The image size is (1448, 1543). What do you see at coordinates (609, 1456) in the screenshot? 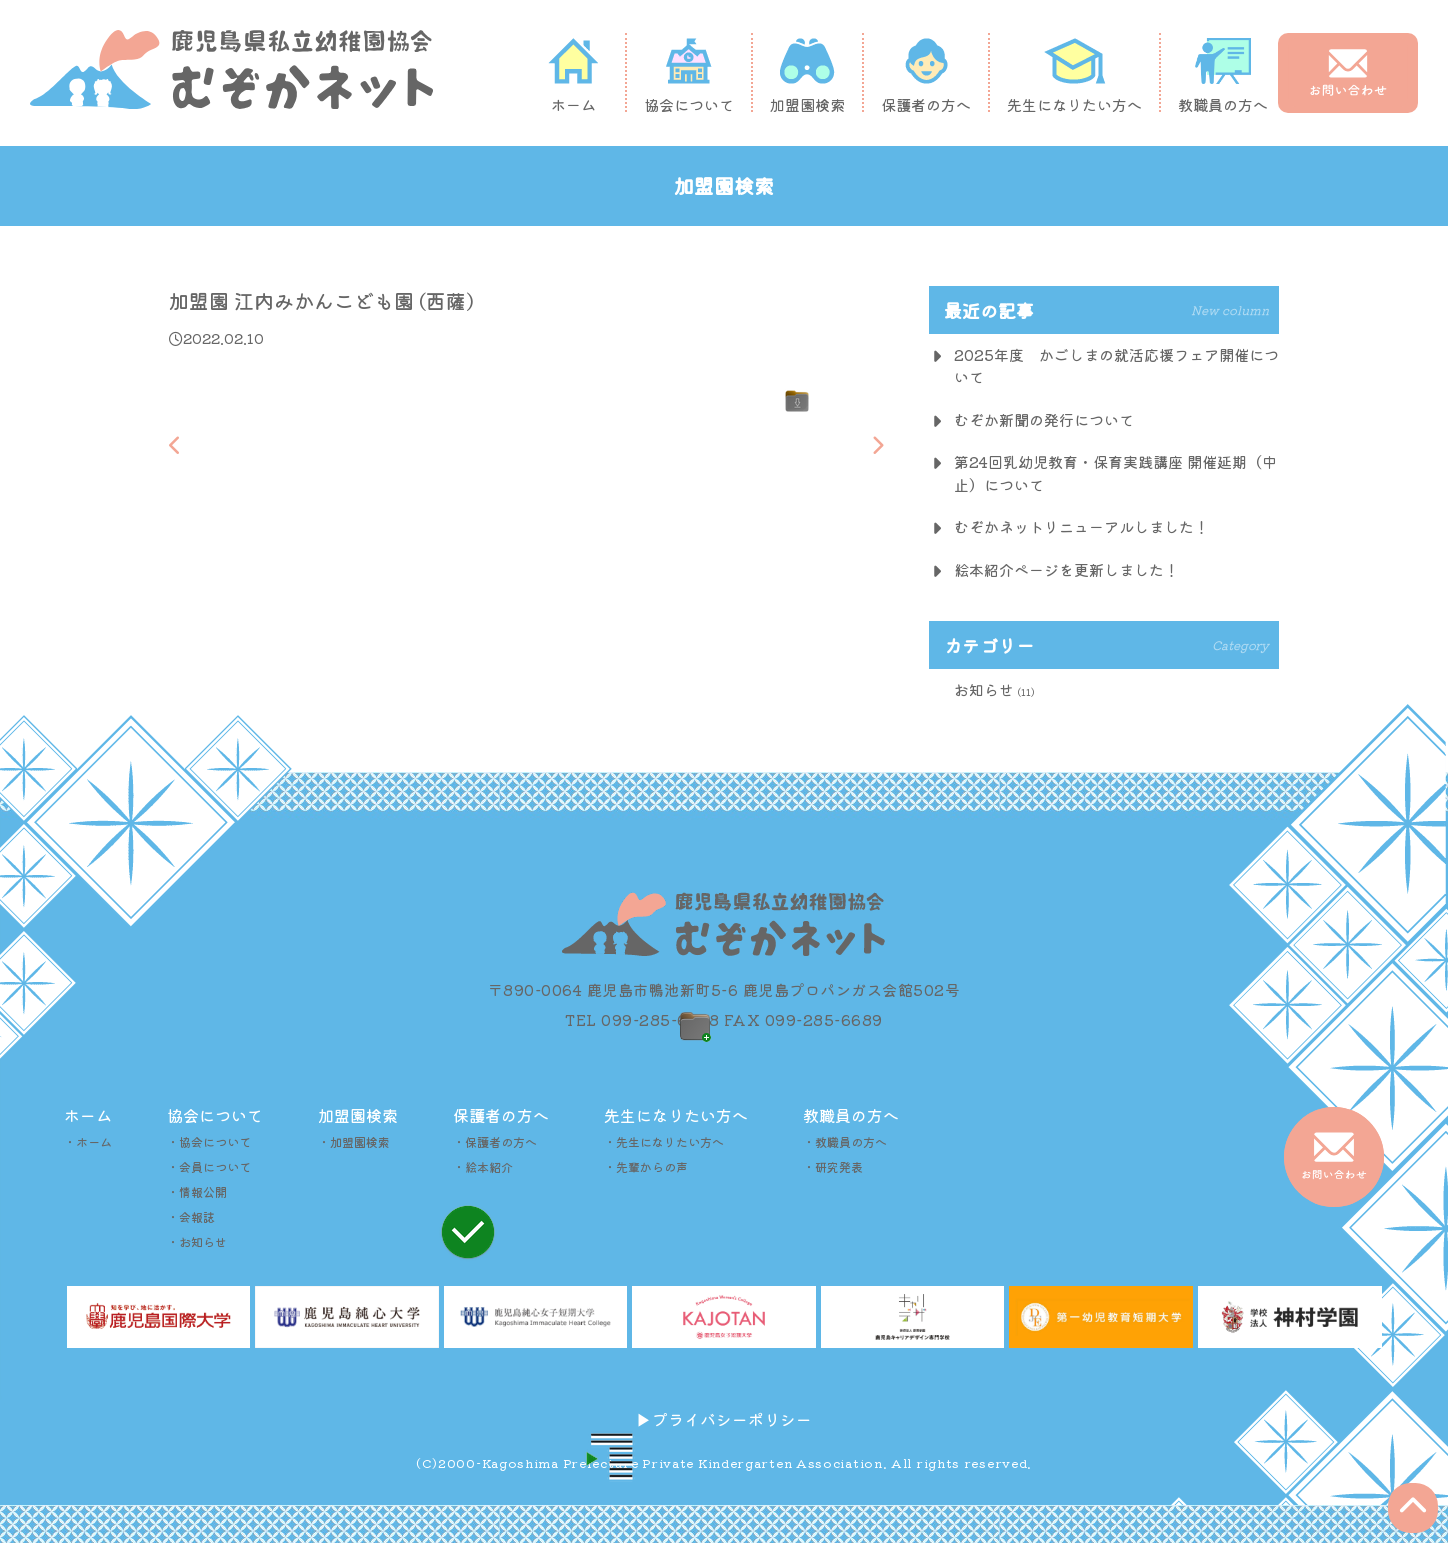
I see `increase text indentation` at bounding box center [609, 1456].